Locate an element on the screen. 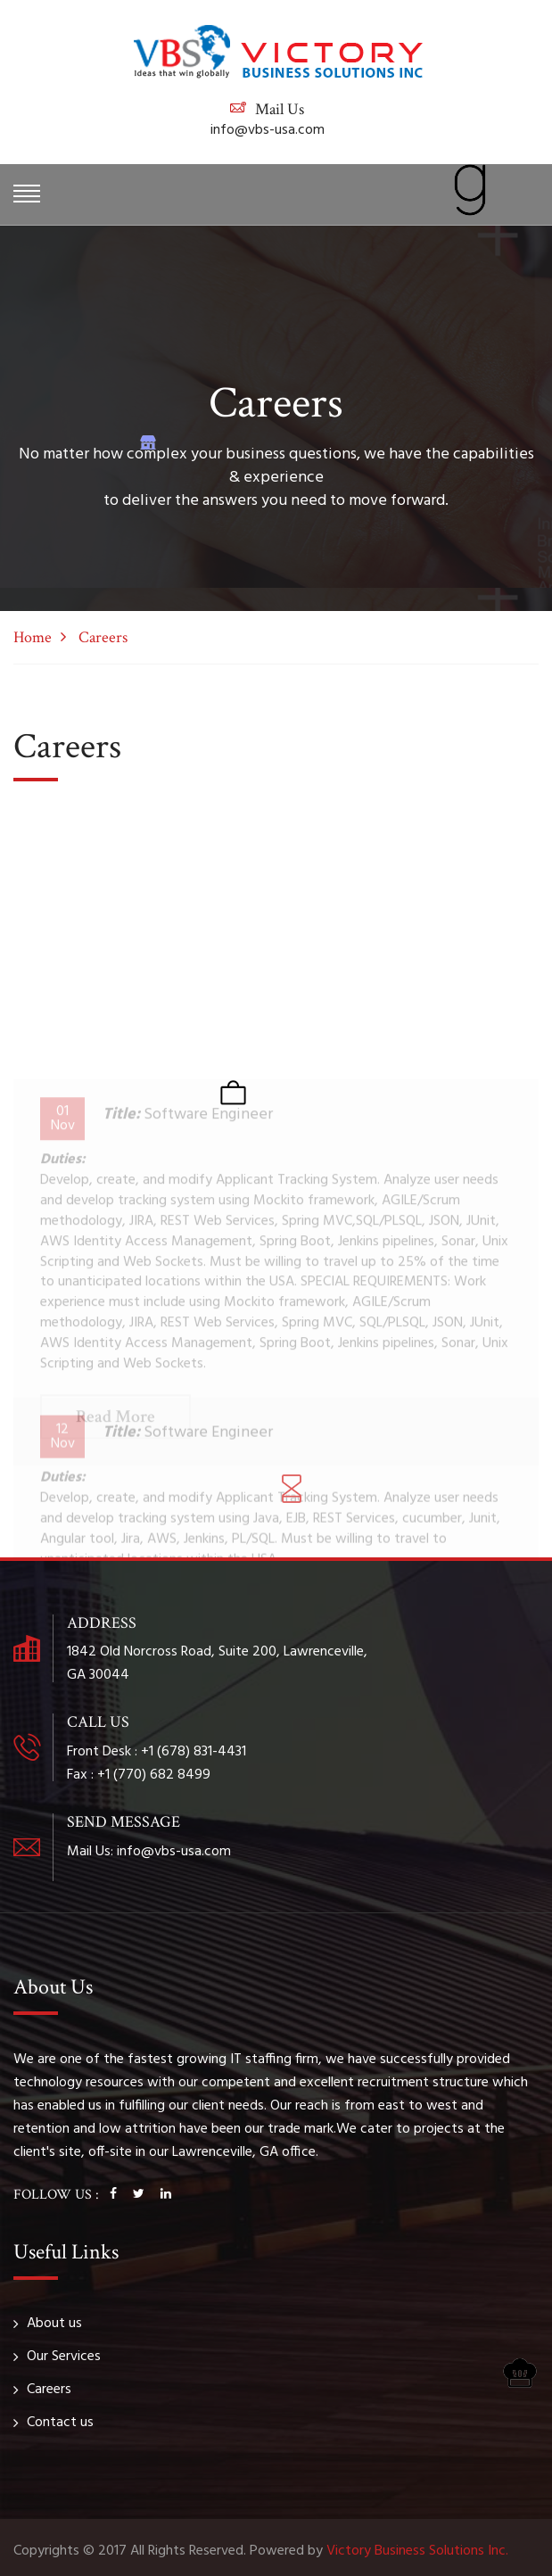  open the goodreads app is located at coordinates (470, 190).